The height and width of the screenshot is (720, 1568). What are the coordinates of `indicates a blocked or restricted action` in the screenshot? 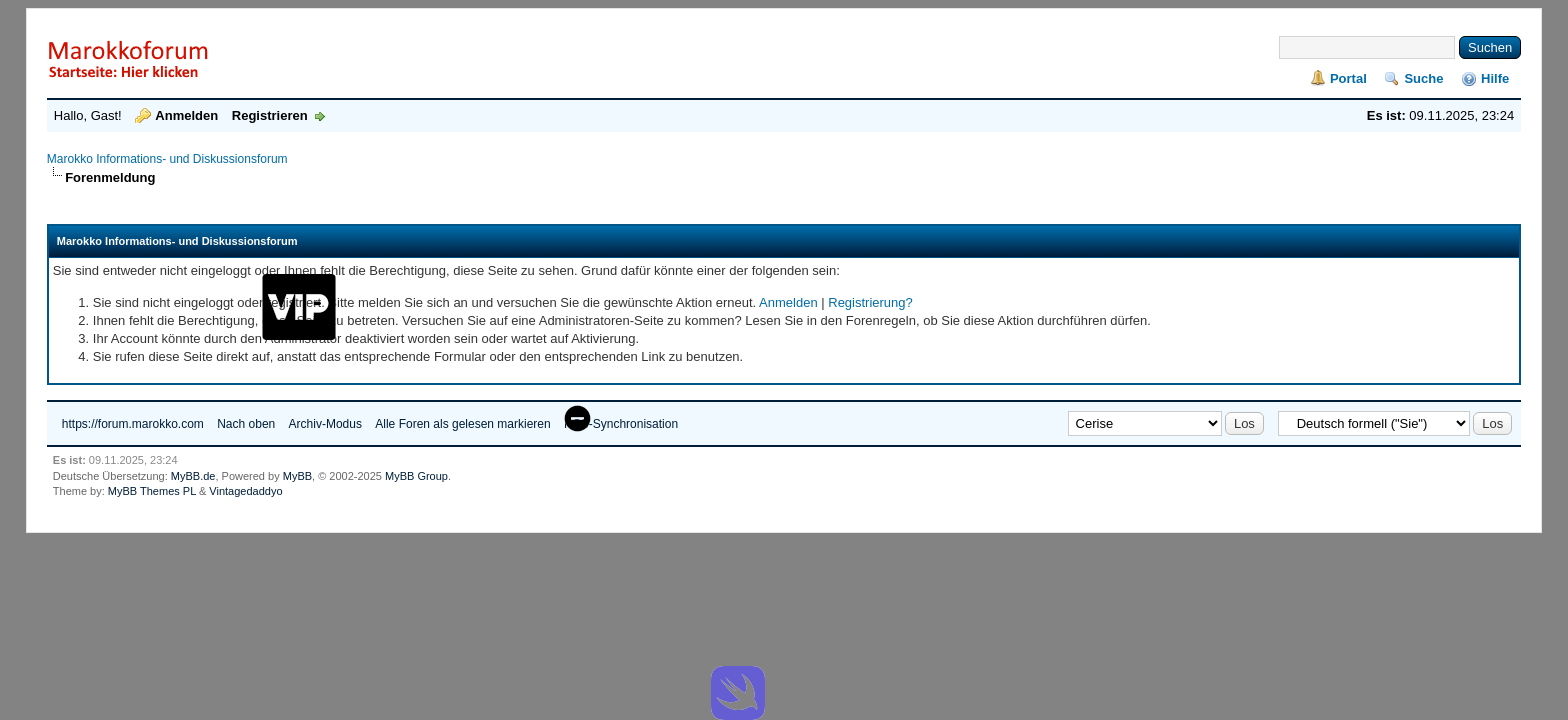 It's located at (577, 418).